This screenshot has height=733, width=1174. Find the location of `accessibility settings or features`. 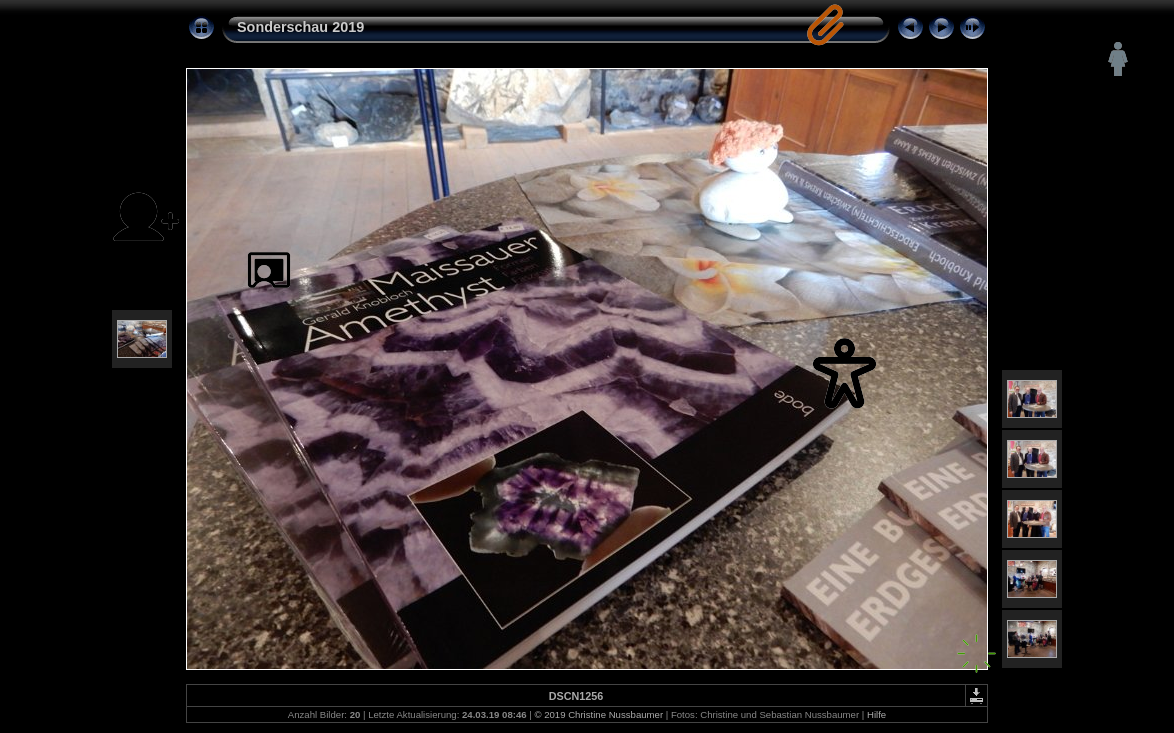

accessibility settings or features is located at coordinates (844, 374).